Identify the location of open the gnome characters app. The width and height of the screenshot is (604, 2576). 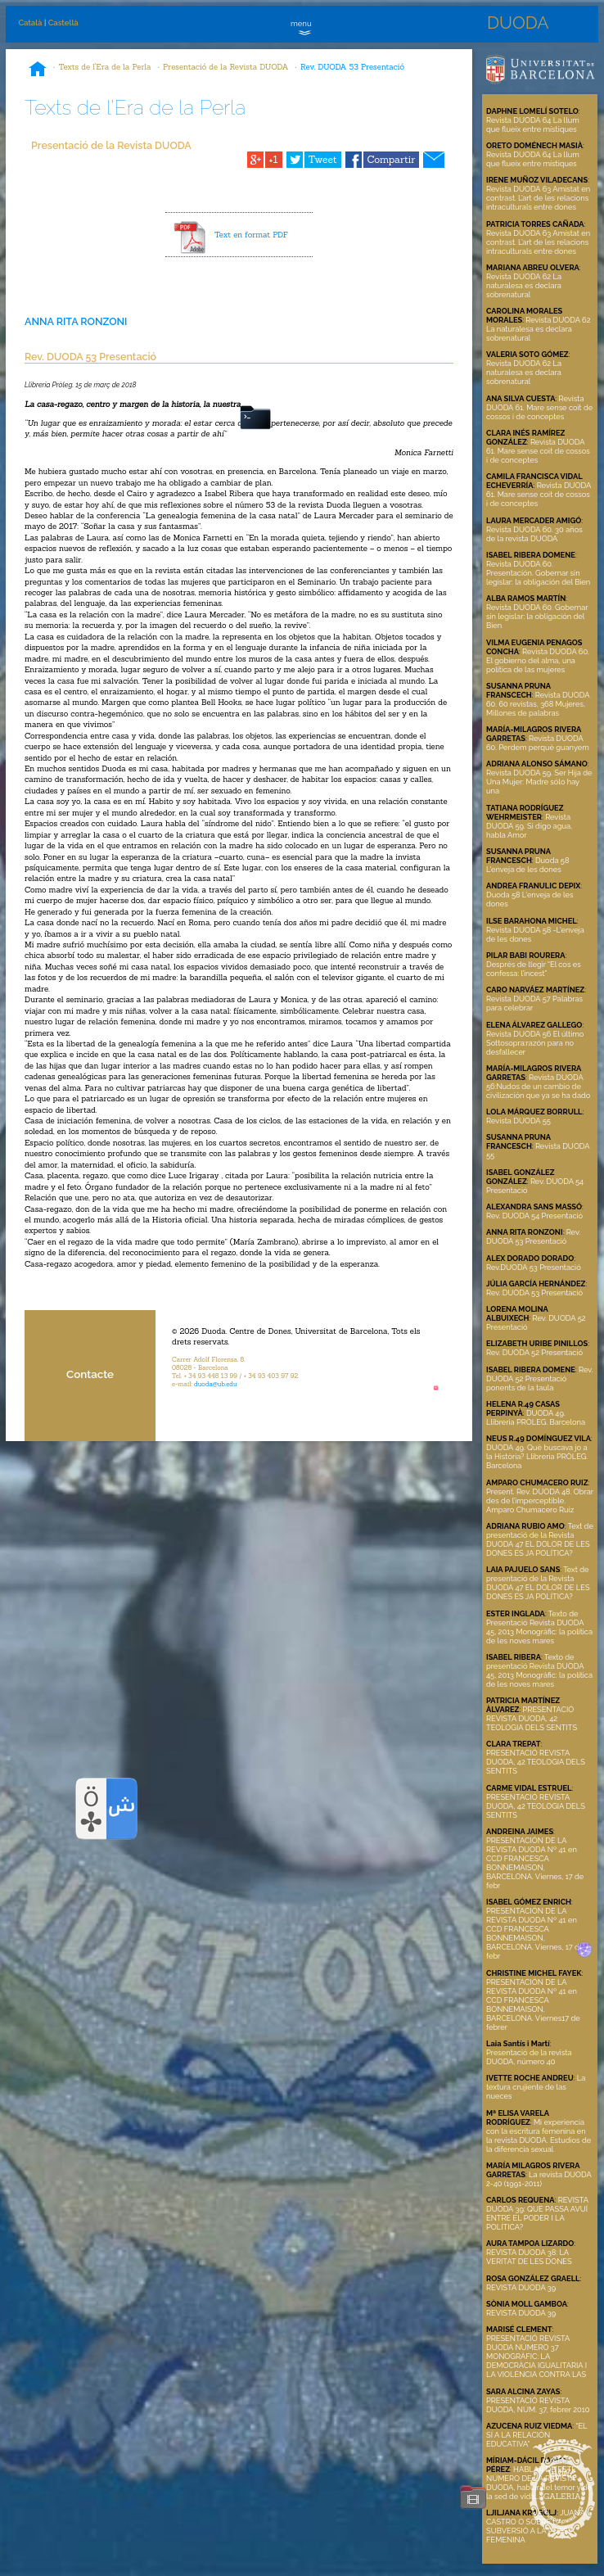
(106, 1809).